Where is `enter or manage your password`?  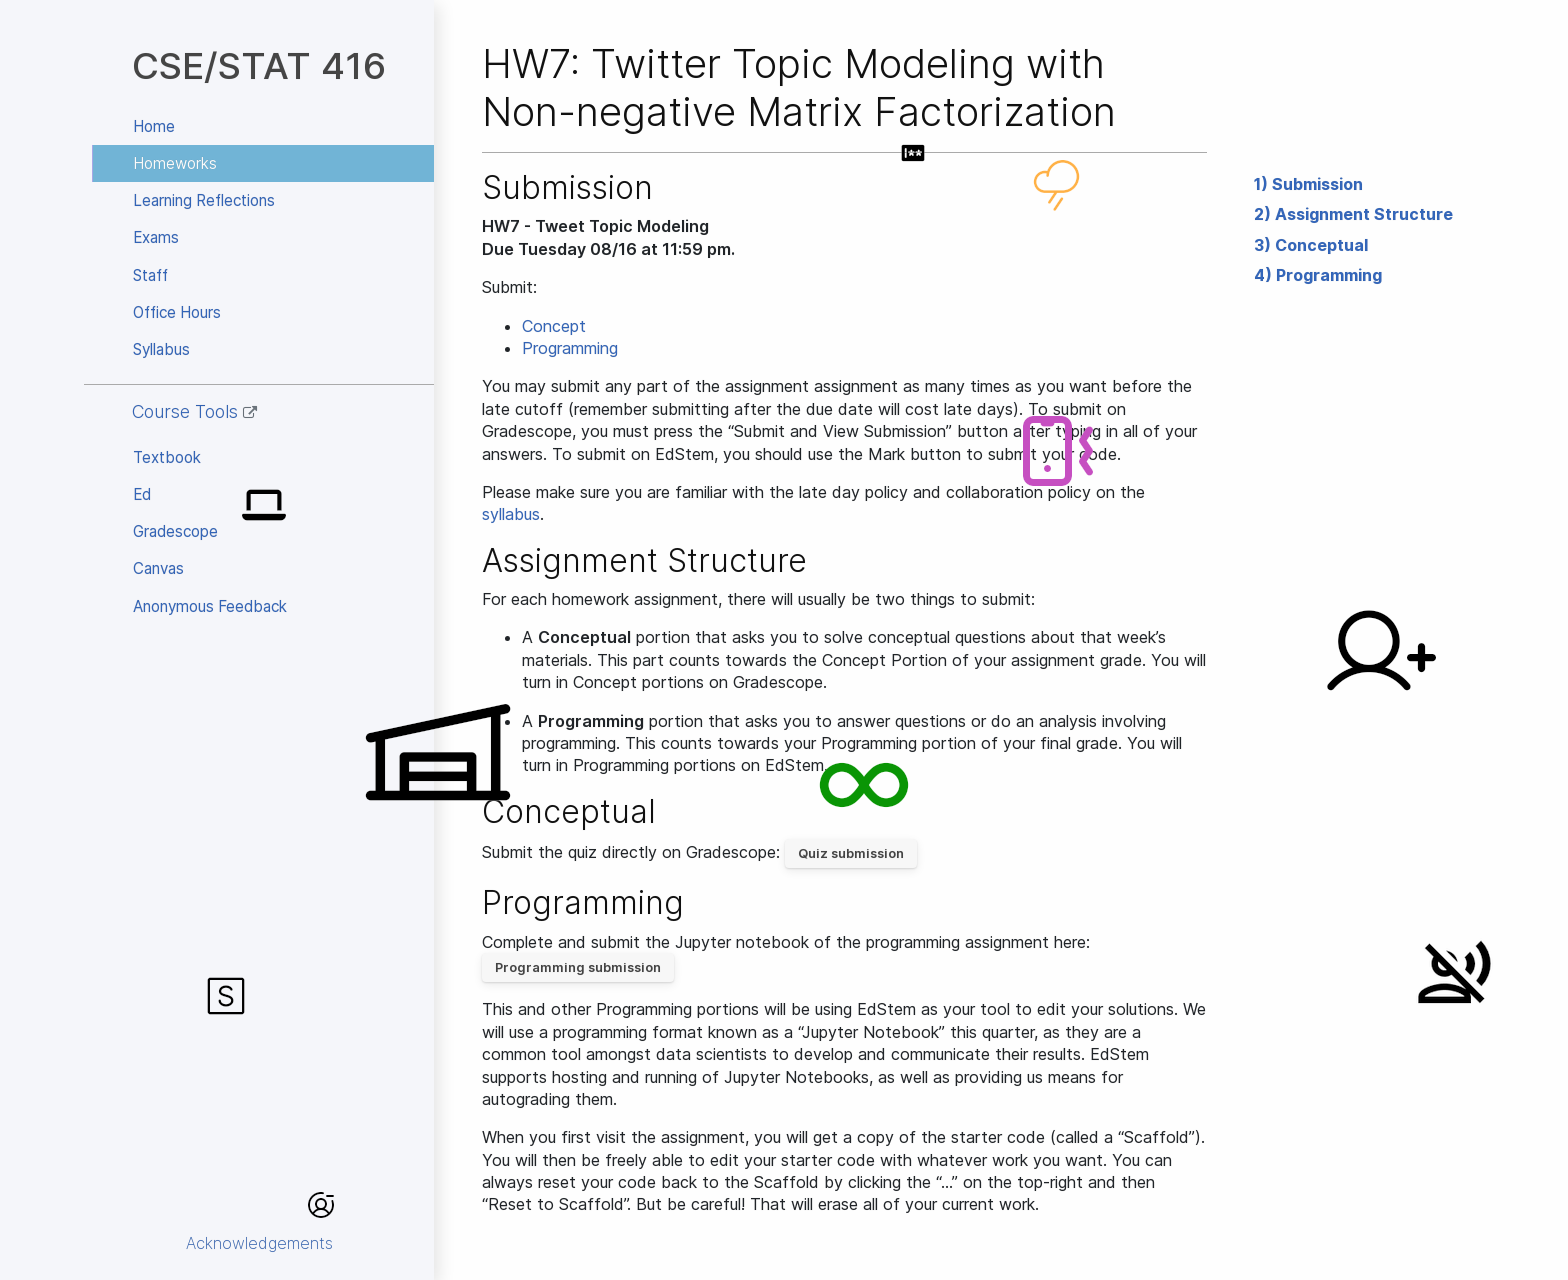
enter or manage your password is located at coordinates (913, 153).